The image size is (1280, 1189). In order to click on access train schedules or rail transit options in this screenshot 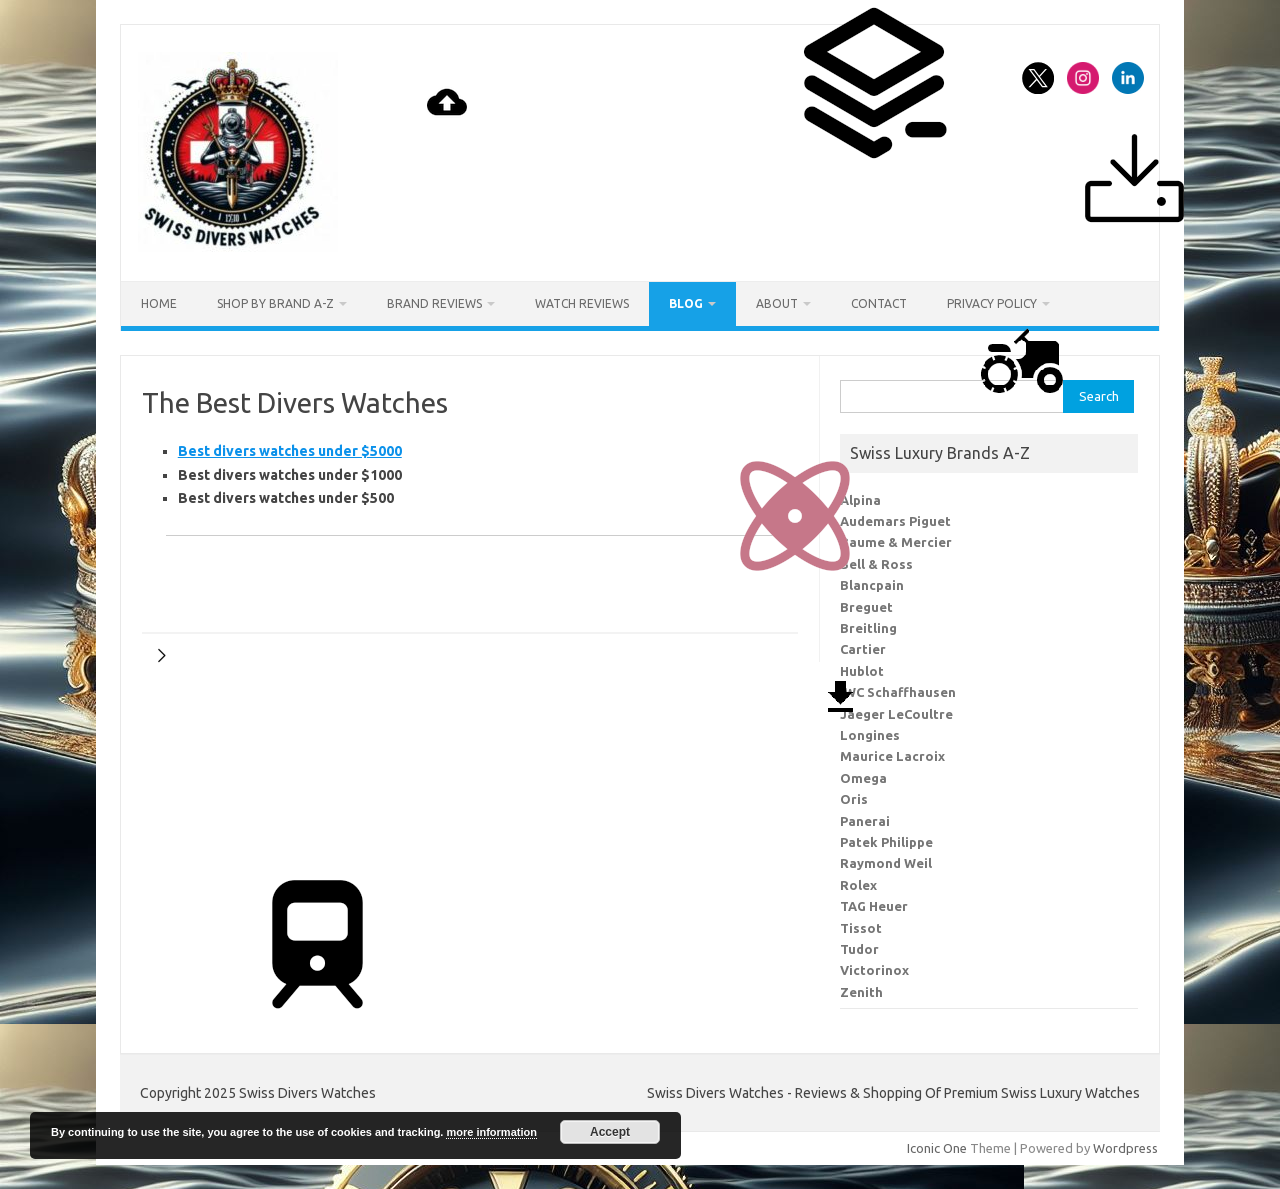, I will do `click(317, 940)`.